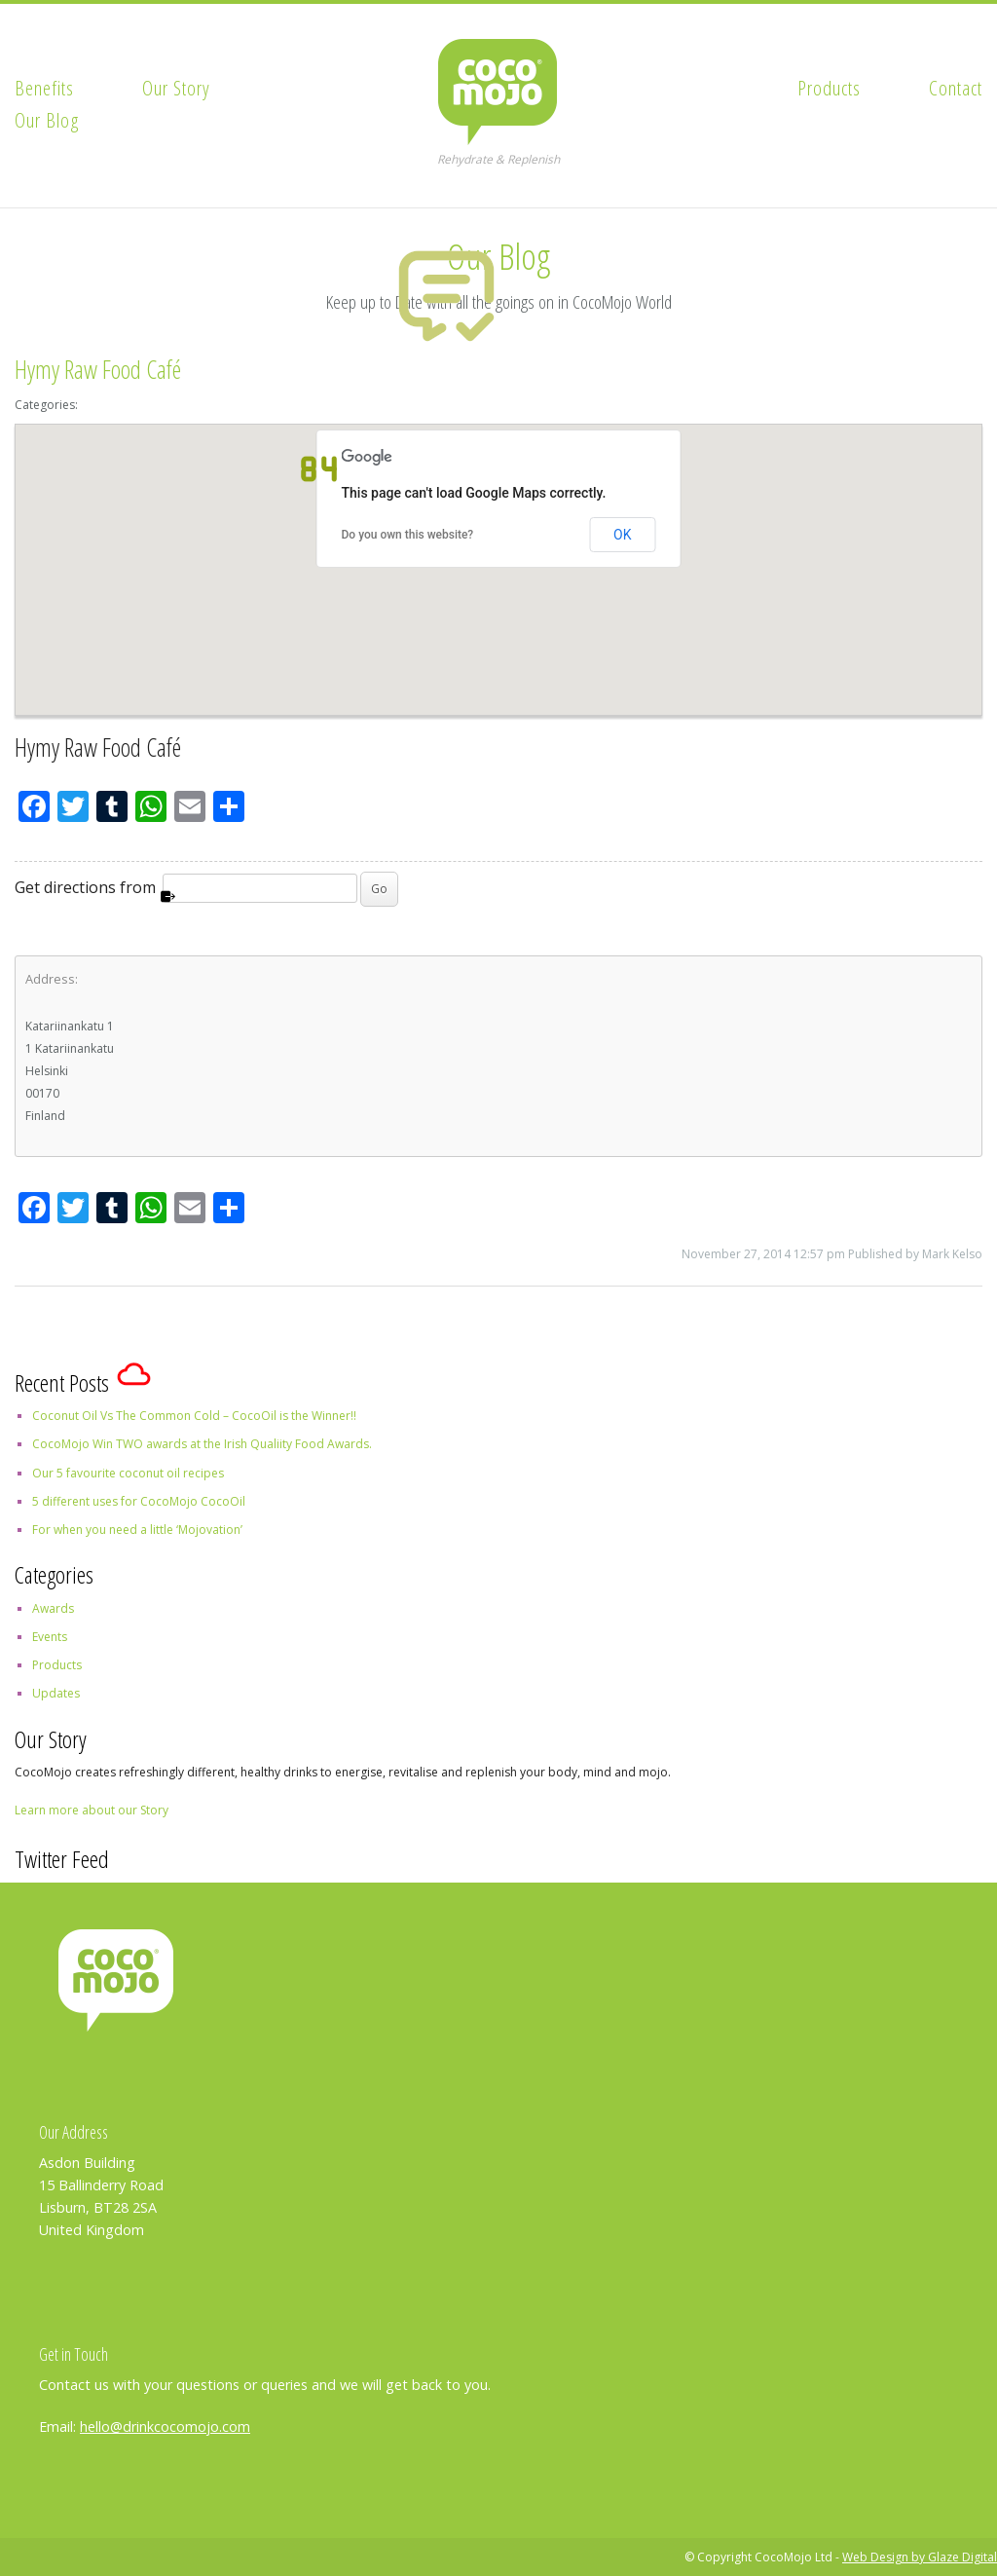 The width and height of the screenshot is (997, 2576). What do you see at coordinates (318, 468) in the screenshot?
I see `indicates item number 84 in a list or sequence` at bounding box center [318, 468].